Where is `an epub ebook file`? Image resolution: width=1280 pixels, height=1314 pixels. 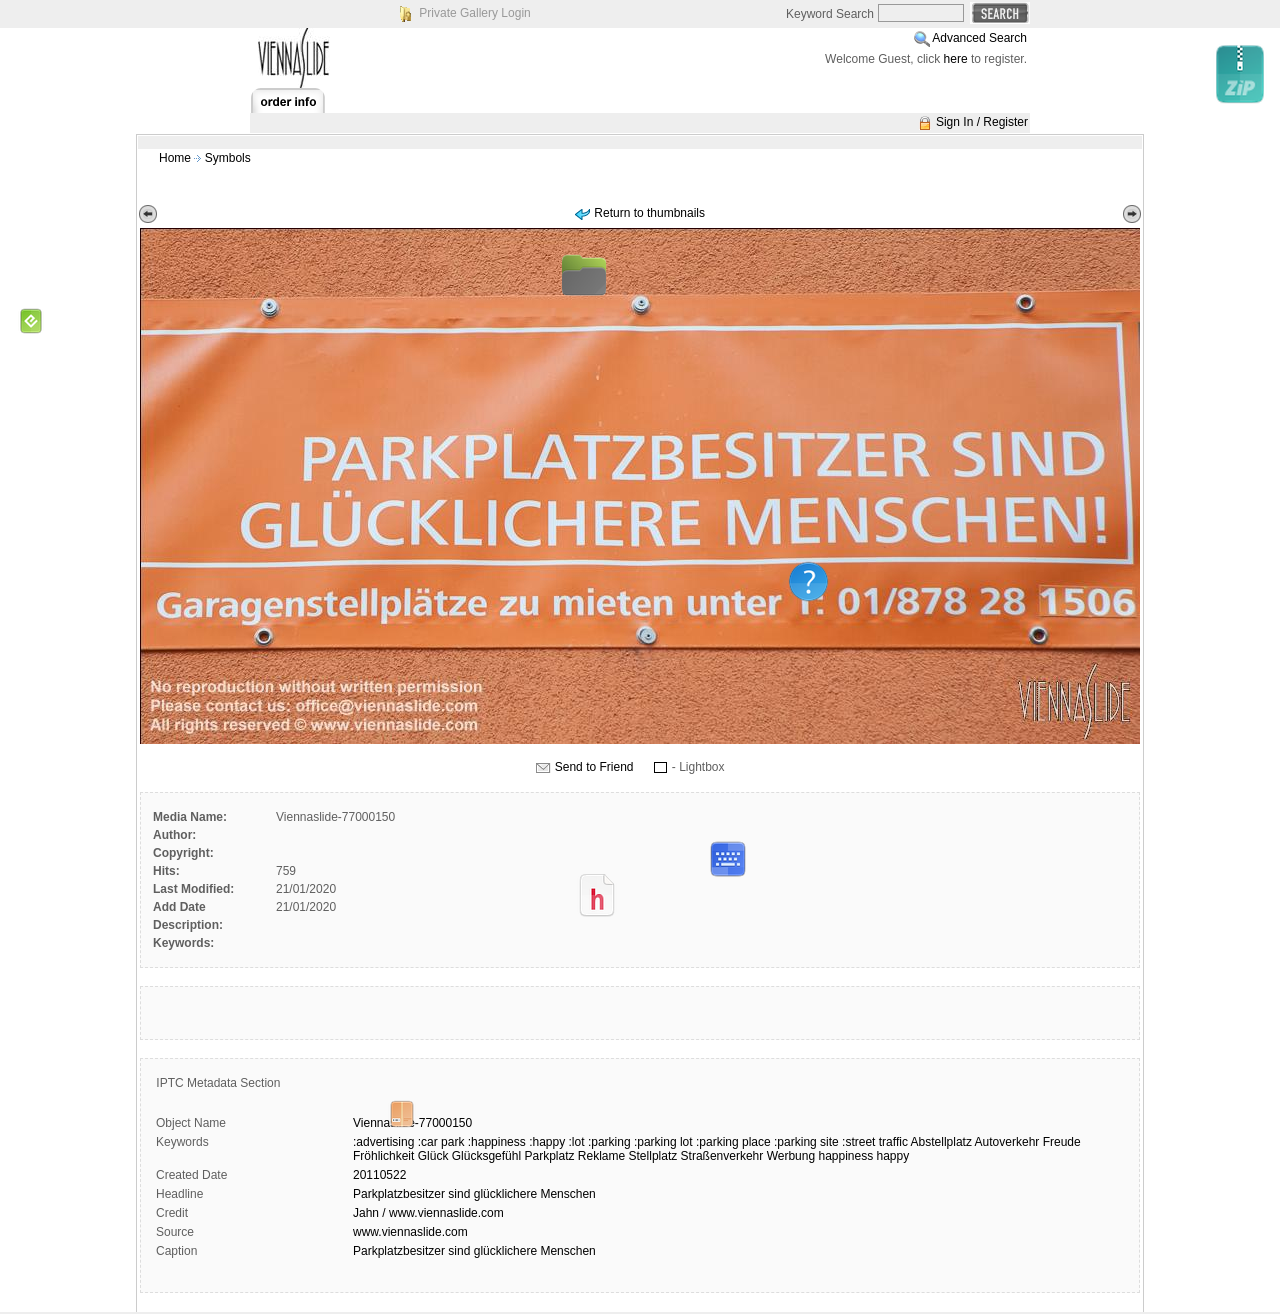 an epub ebook file is located at coordinates (31, 321).